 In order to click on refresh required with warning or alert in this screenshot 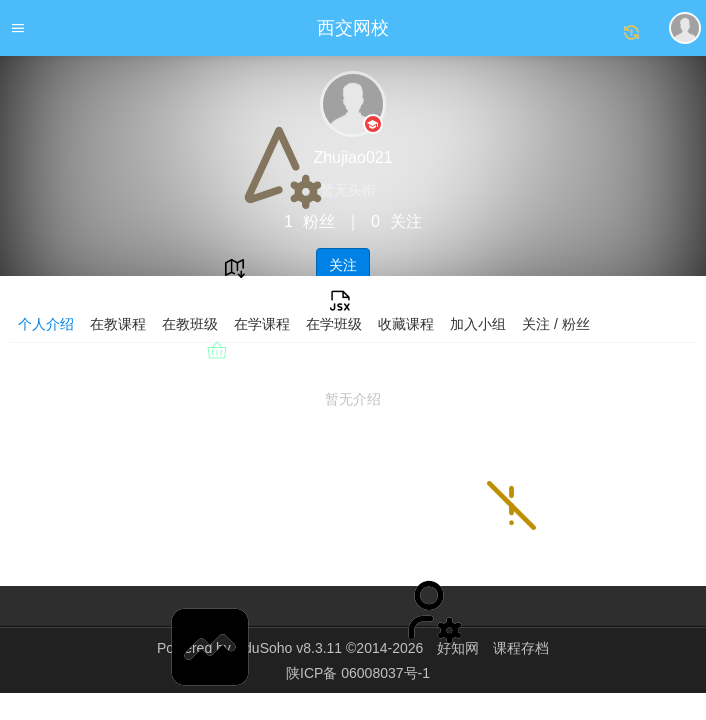, I will do `click(631, 32)`.